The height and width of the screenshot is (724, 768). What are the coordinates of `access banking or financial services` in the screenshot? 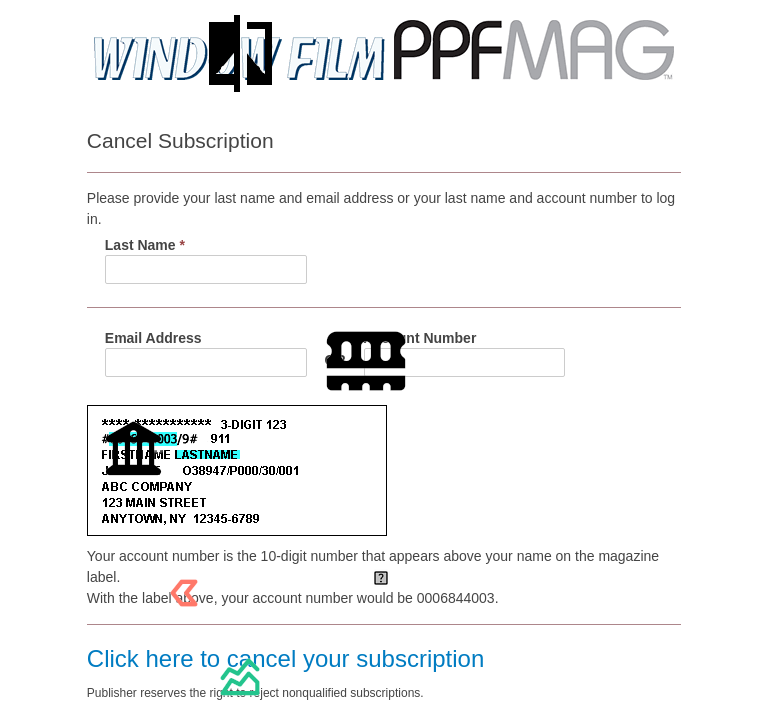 It's located at (133, 447).